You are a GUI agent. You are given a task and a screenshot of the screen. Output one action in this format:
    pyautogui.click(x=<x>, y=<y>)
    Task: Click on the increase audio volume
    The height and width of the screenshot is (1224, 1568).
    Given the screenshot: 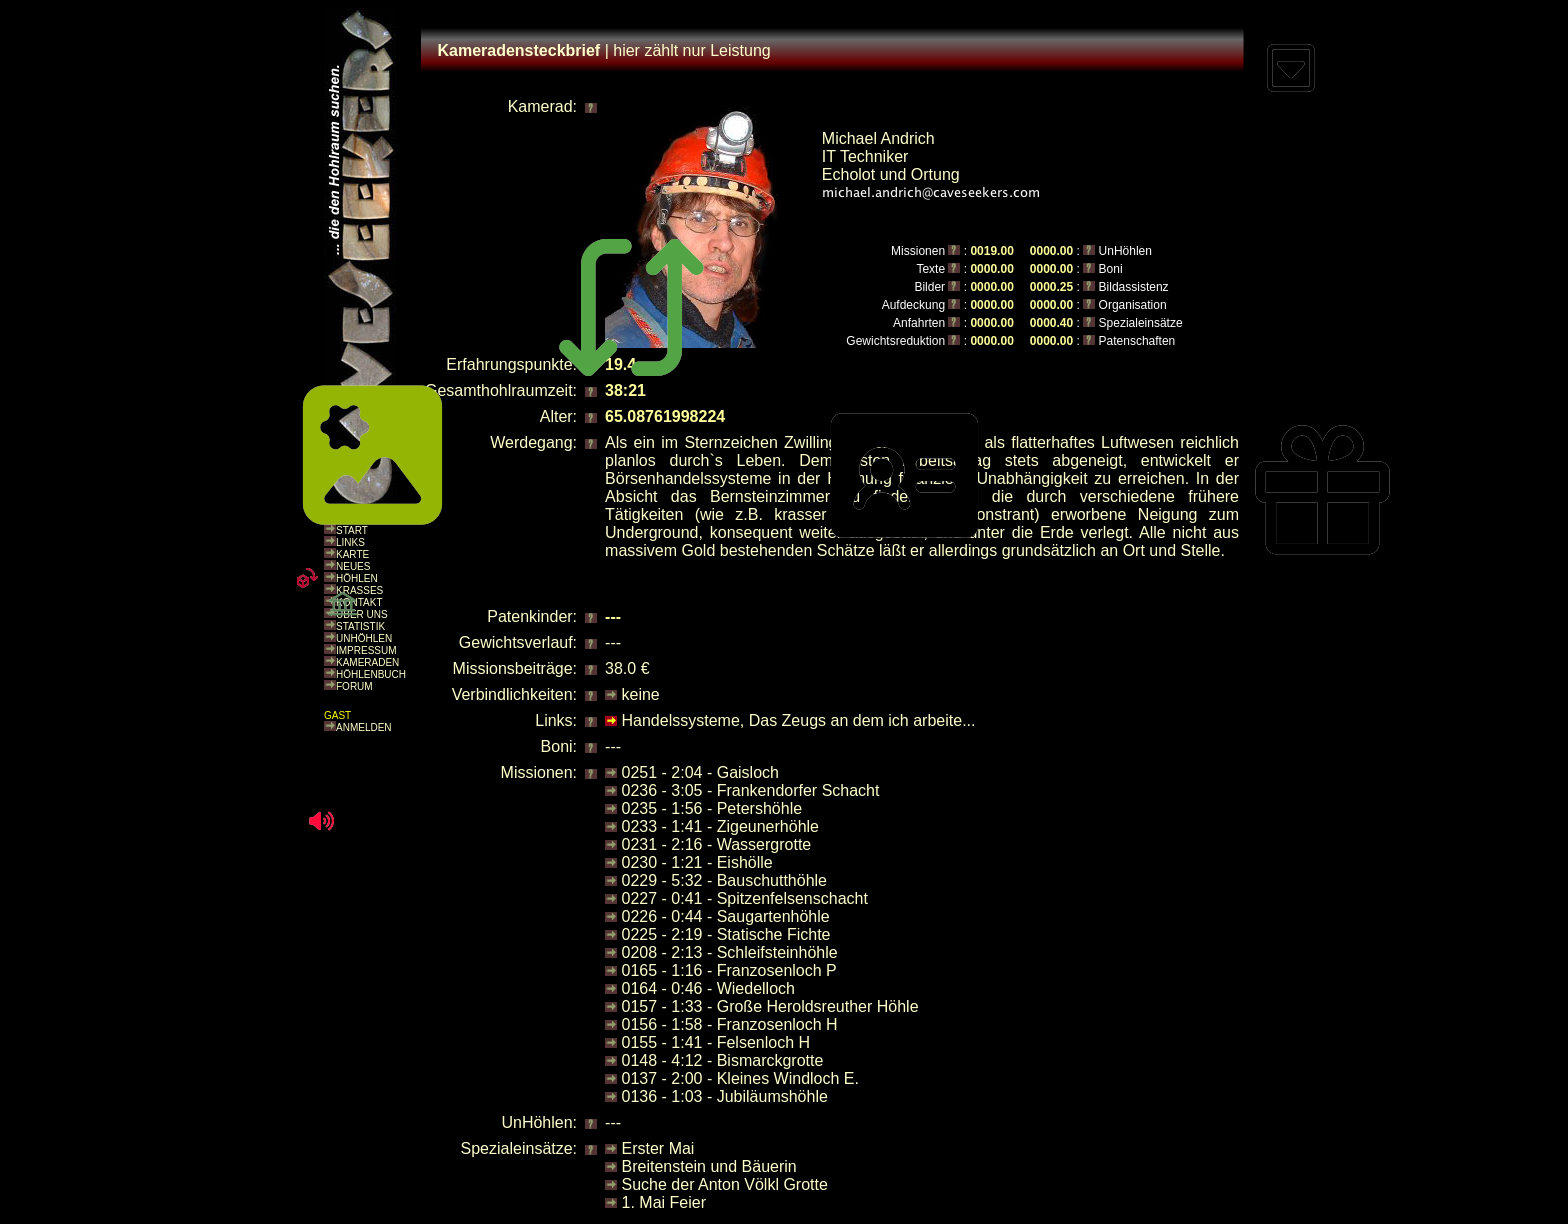 What is the action you would take?
    pyautogui.click(x=321, y=821)
    